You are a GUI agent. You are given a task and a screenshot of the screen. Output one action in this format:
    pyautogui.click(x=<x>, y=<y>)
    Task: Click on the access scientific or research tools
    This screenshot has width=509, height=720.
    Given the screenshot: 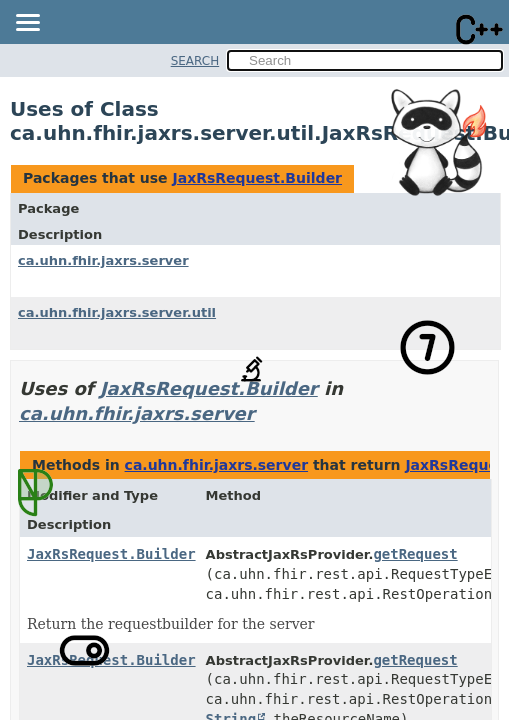 What is the action you would take?
    pyautogui.click(x=251, y=369)
    